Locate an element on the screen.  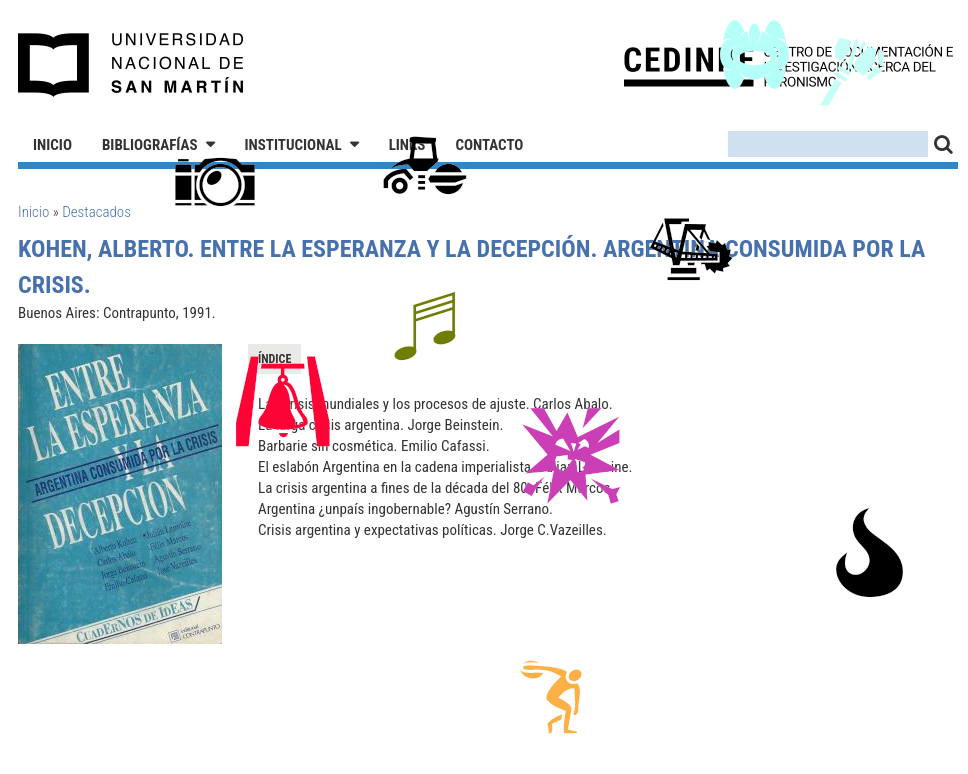
indicates hot or trending content is located at coordinates (869, 552).